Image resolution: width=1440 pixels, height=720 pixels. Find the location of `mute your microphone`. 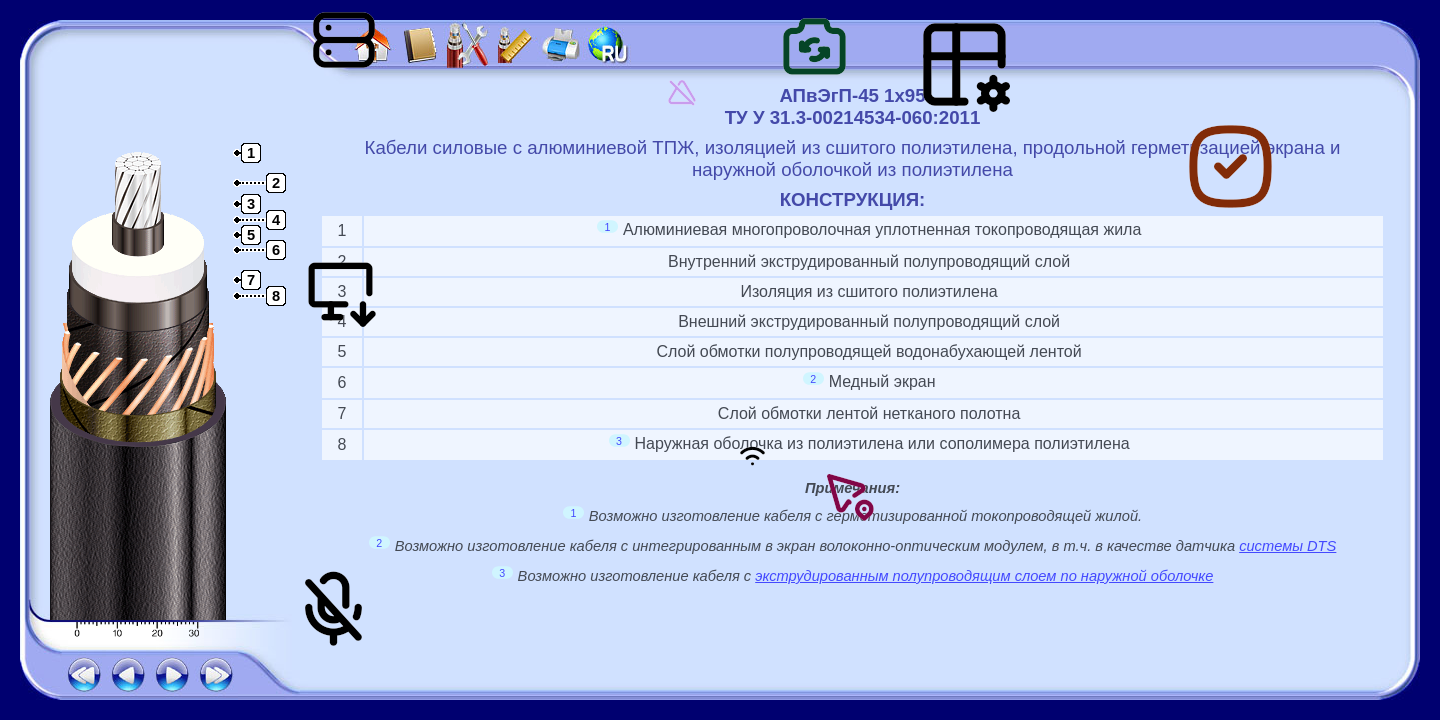

mute your microphone is located at coordinates (333, 607).